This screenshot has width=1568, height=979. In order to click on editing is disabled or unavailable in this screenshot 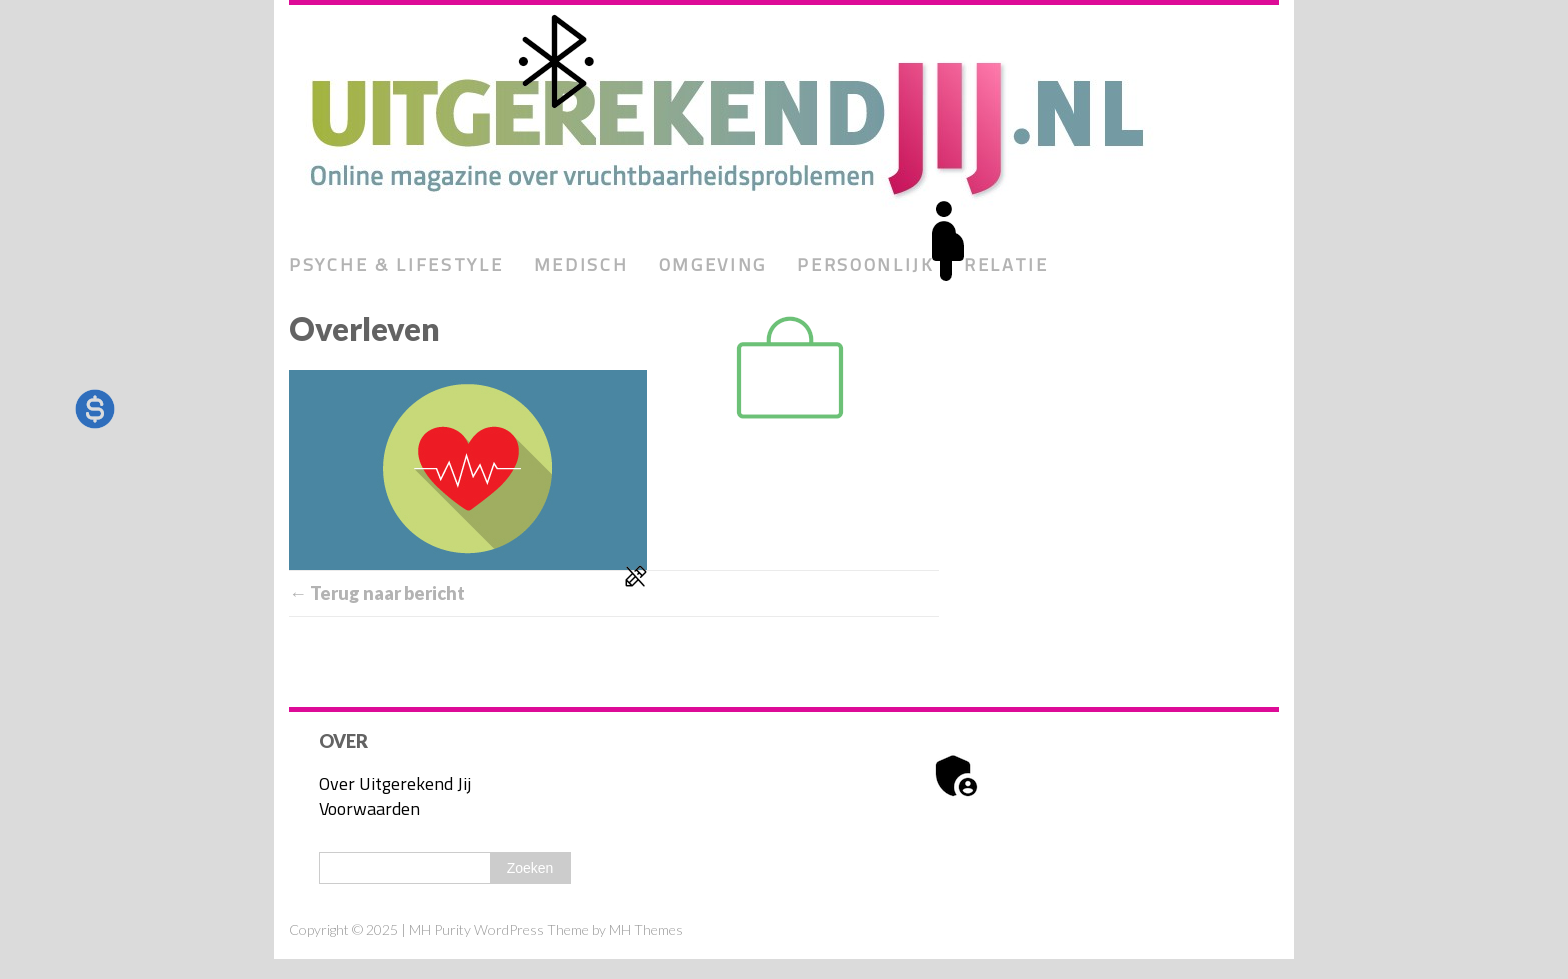, I will do `click(635, 576)`.